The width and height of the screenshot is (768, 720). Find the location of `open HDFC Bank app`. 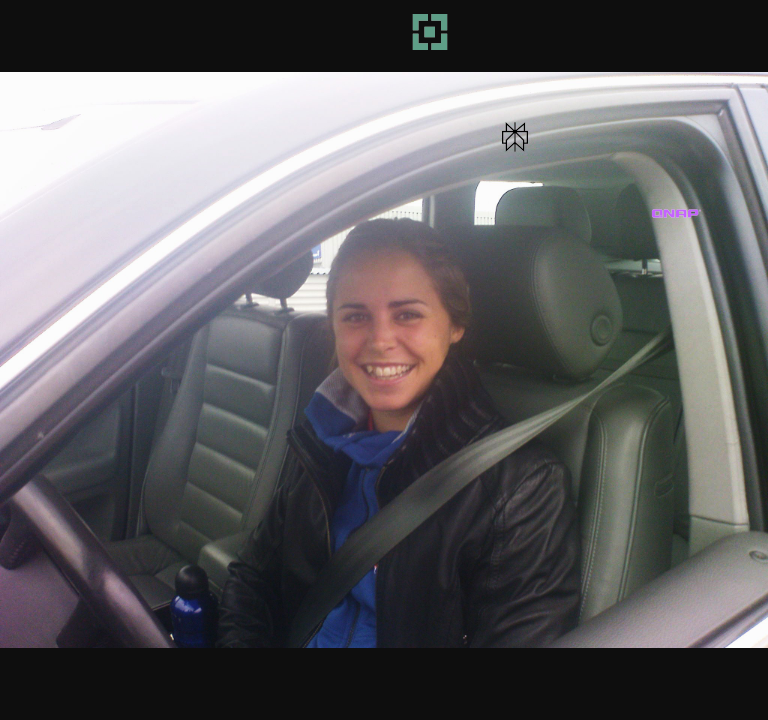

open HDFC Bank app is located at coordinates (430, 32).